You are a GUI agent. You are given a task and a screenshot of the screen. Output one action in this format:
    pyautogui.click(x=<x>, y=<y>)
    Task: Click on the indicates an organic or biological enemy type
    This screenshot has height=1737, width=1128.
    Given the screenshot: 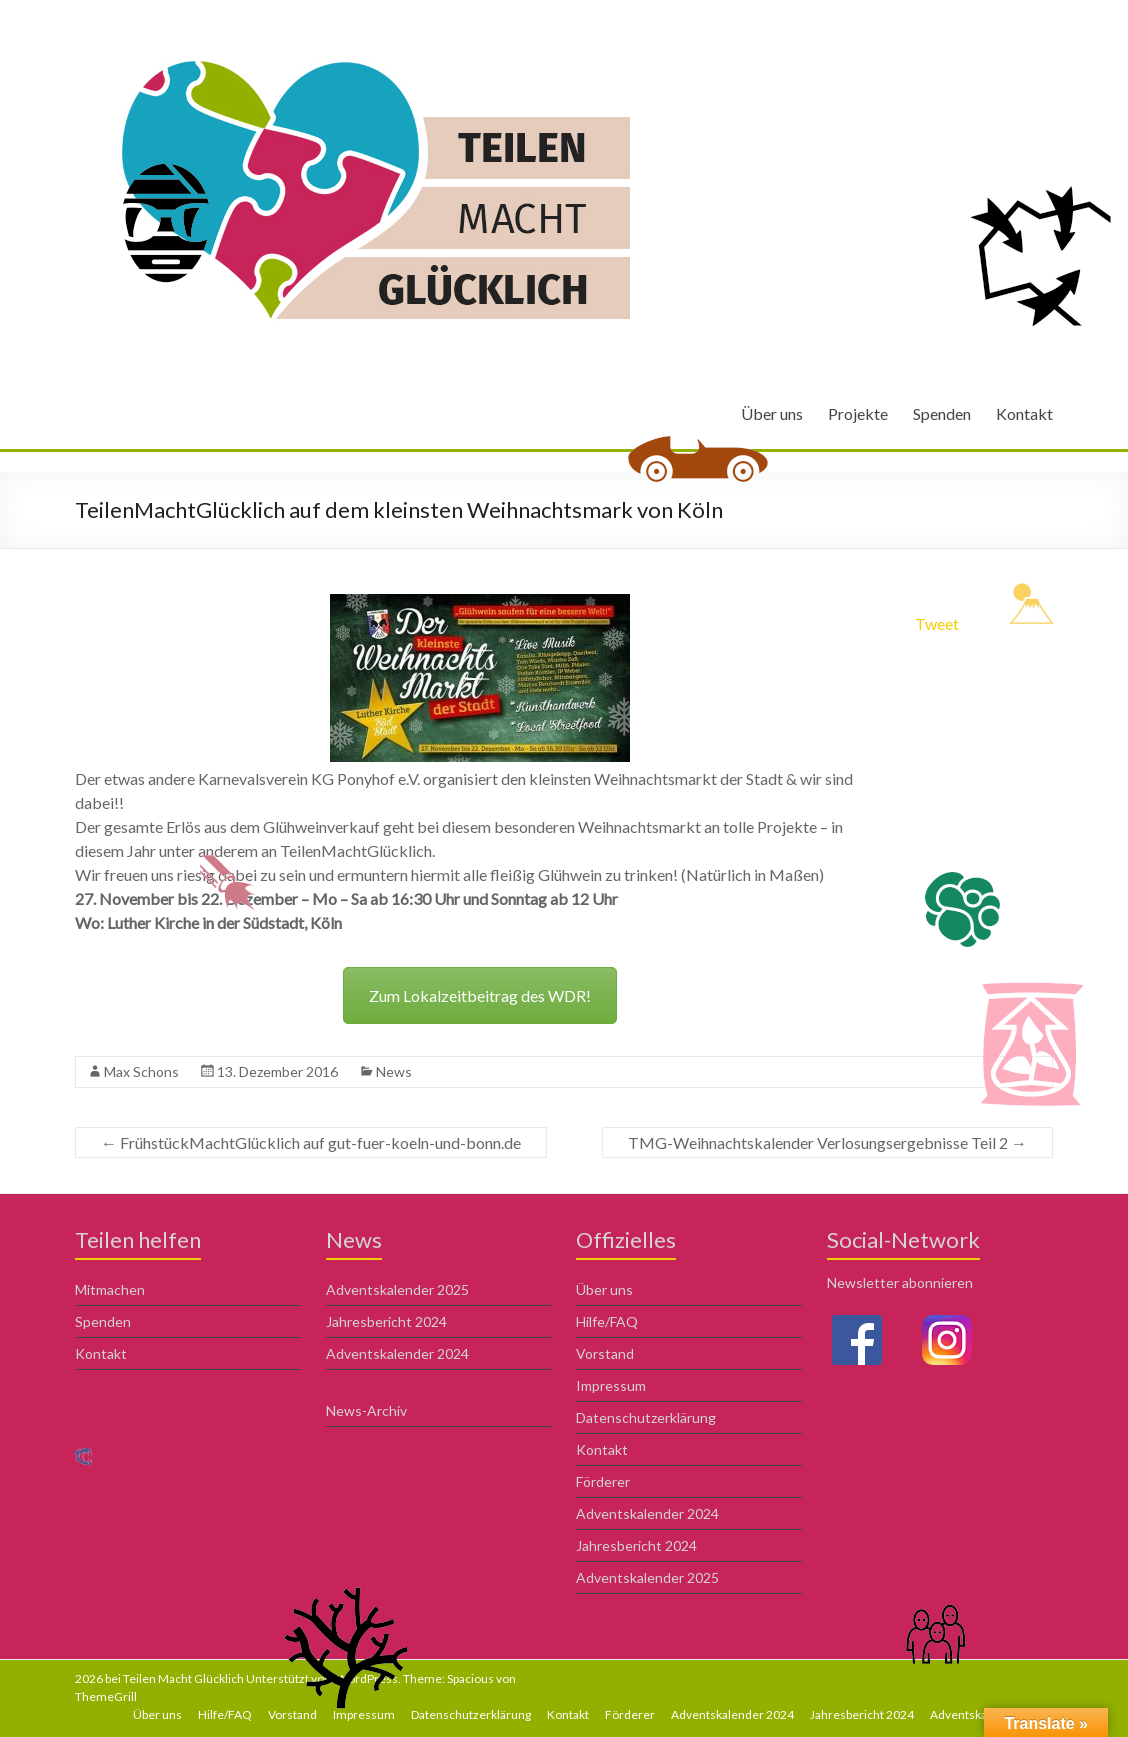 What is the action you would take?
    pyautogui.click(x=962, y=909)
    